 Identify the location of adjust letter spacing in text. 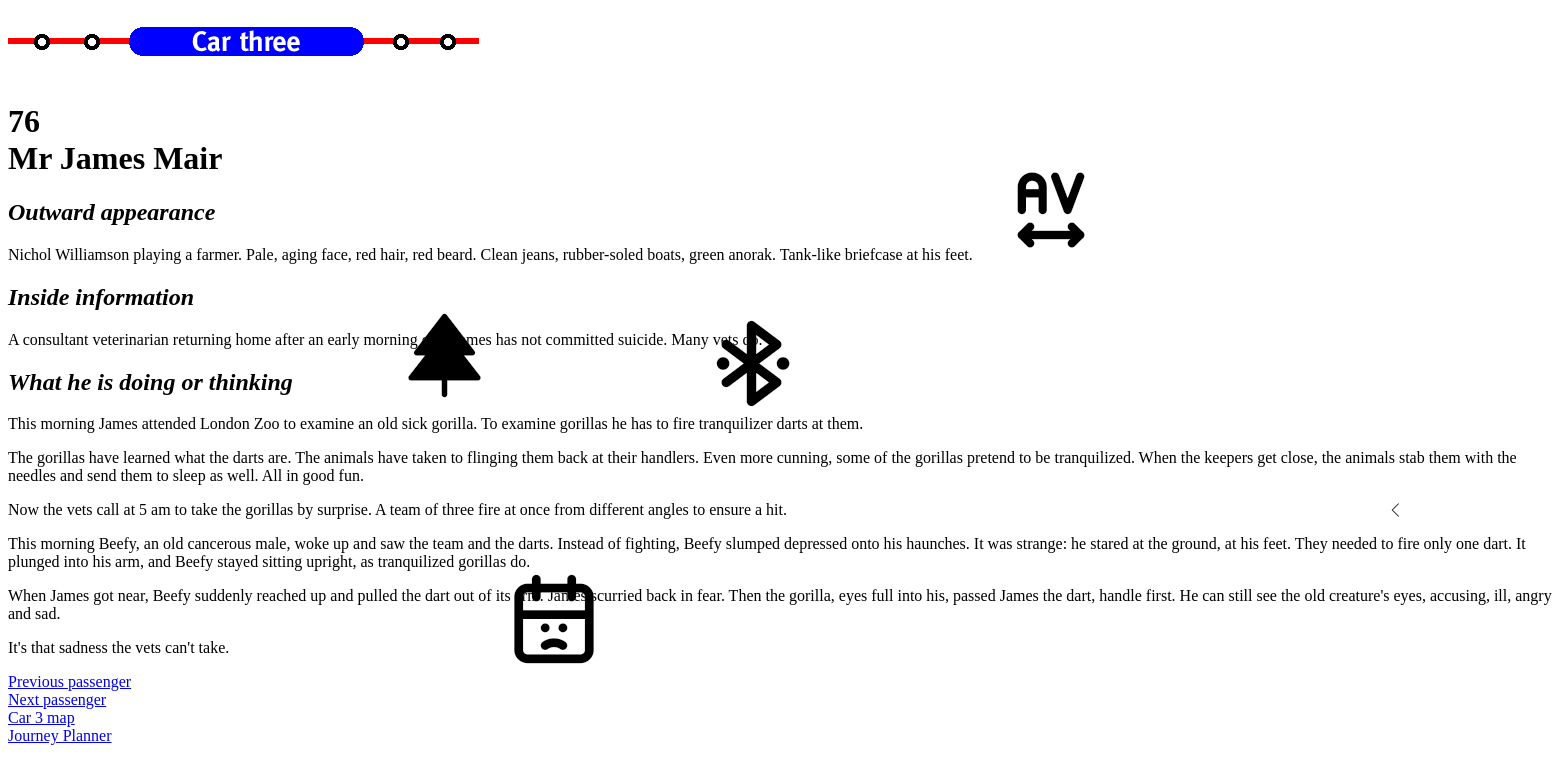
(1051, 210).